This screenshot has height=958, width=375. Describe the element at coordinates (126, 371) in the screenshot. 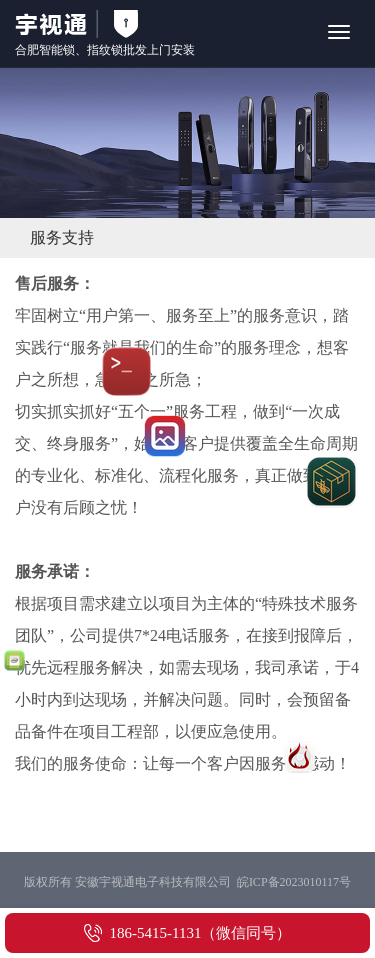

I see `open terminal with superuser/root privileges` at that location.